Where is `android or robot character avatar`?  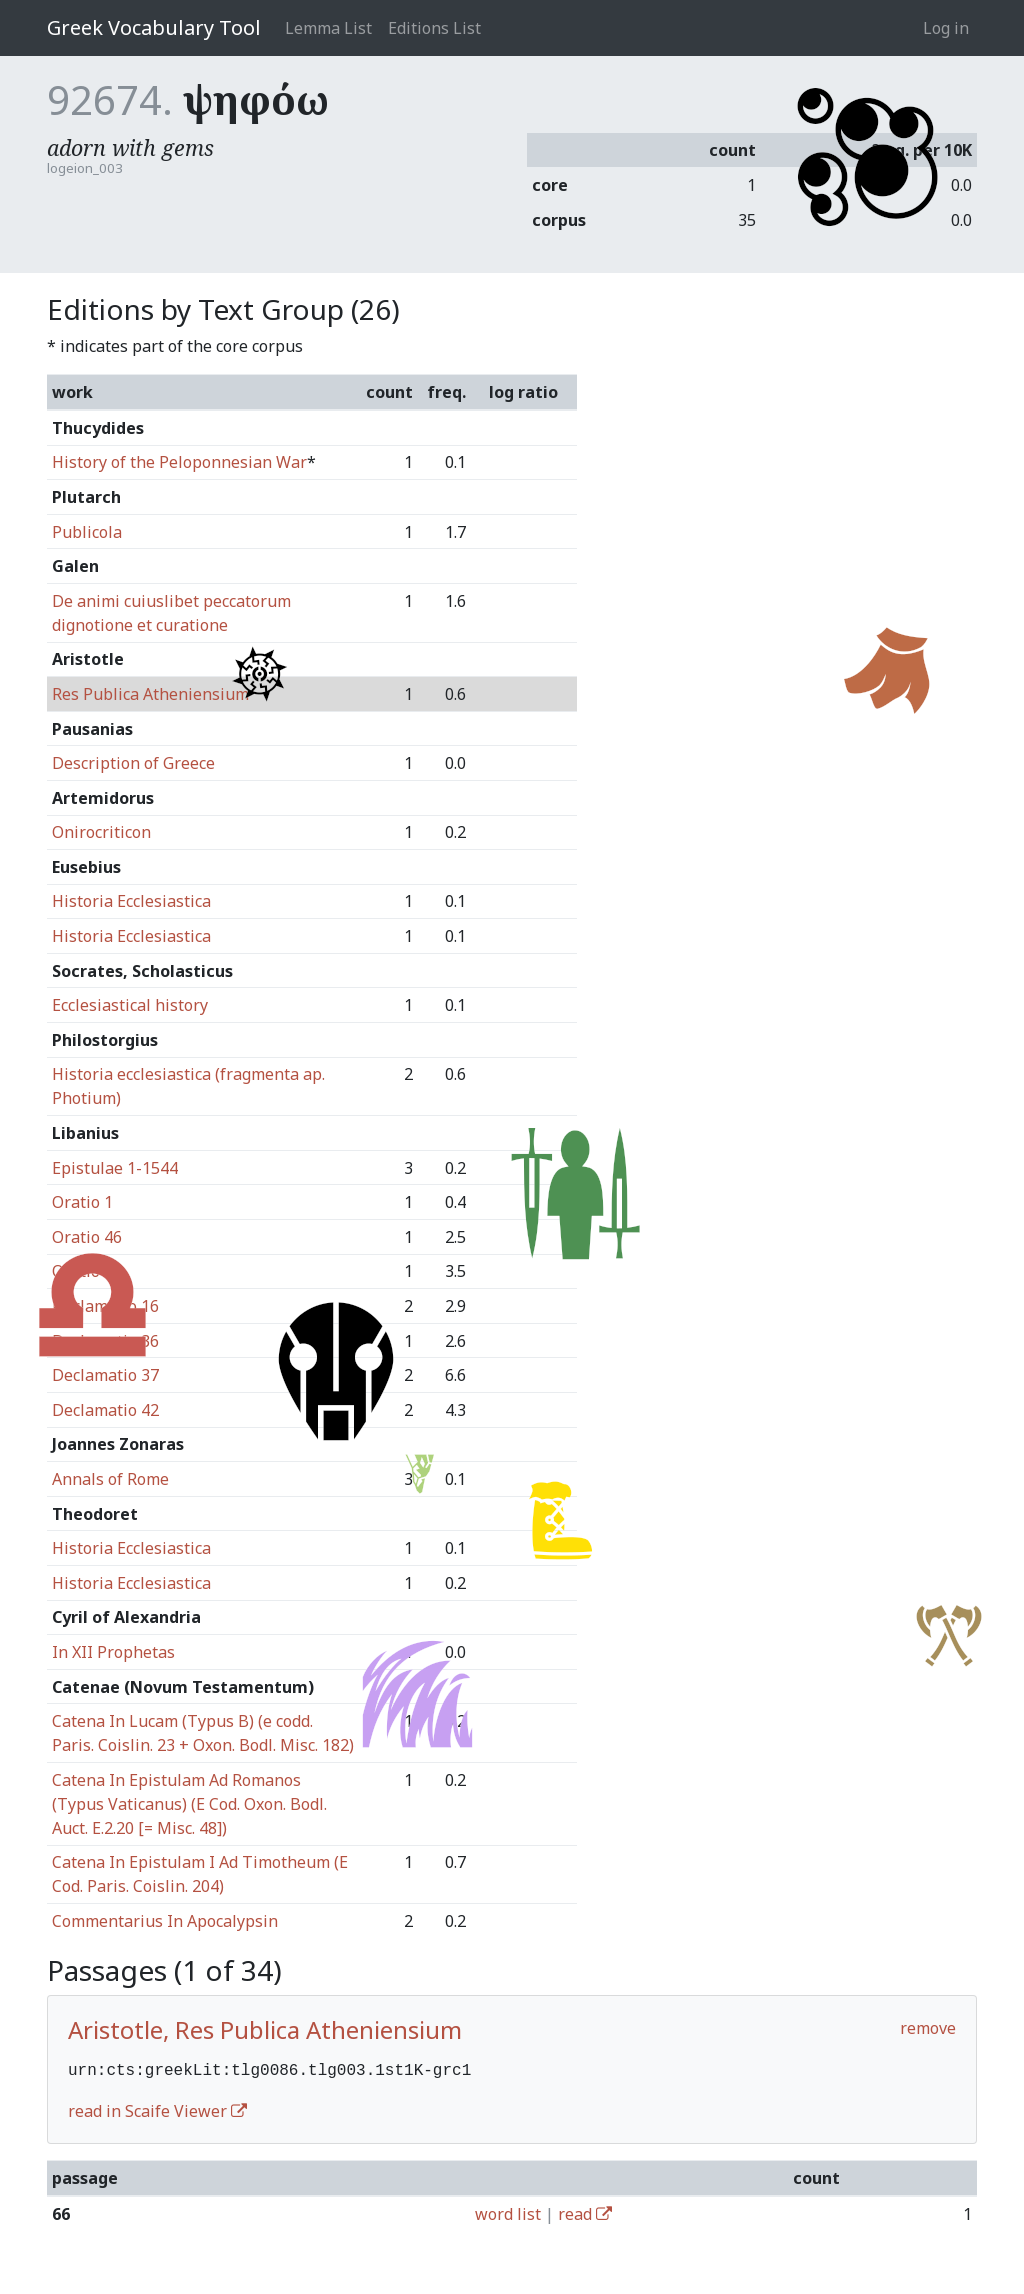
android or robot character avatar is located at coordinates (336, 1372).